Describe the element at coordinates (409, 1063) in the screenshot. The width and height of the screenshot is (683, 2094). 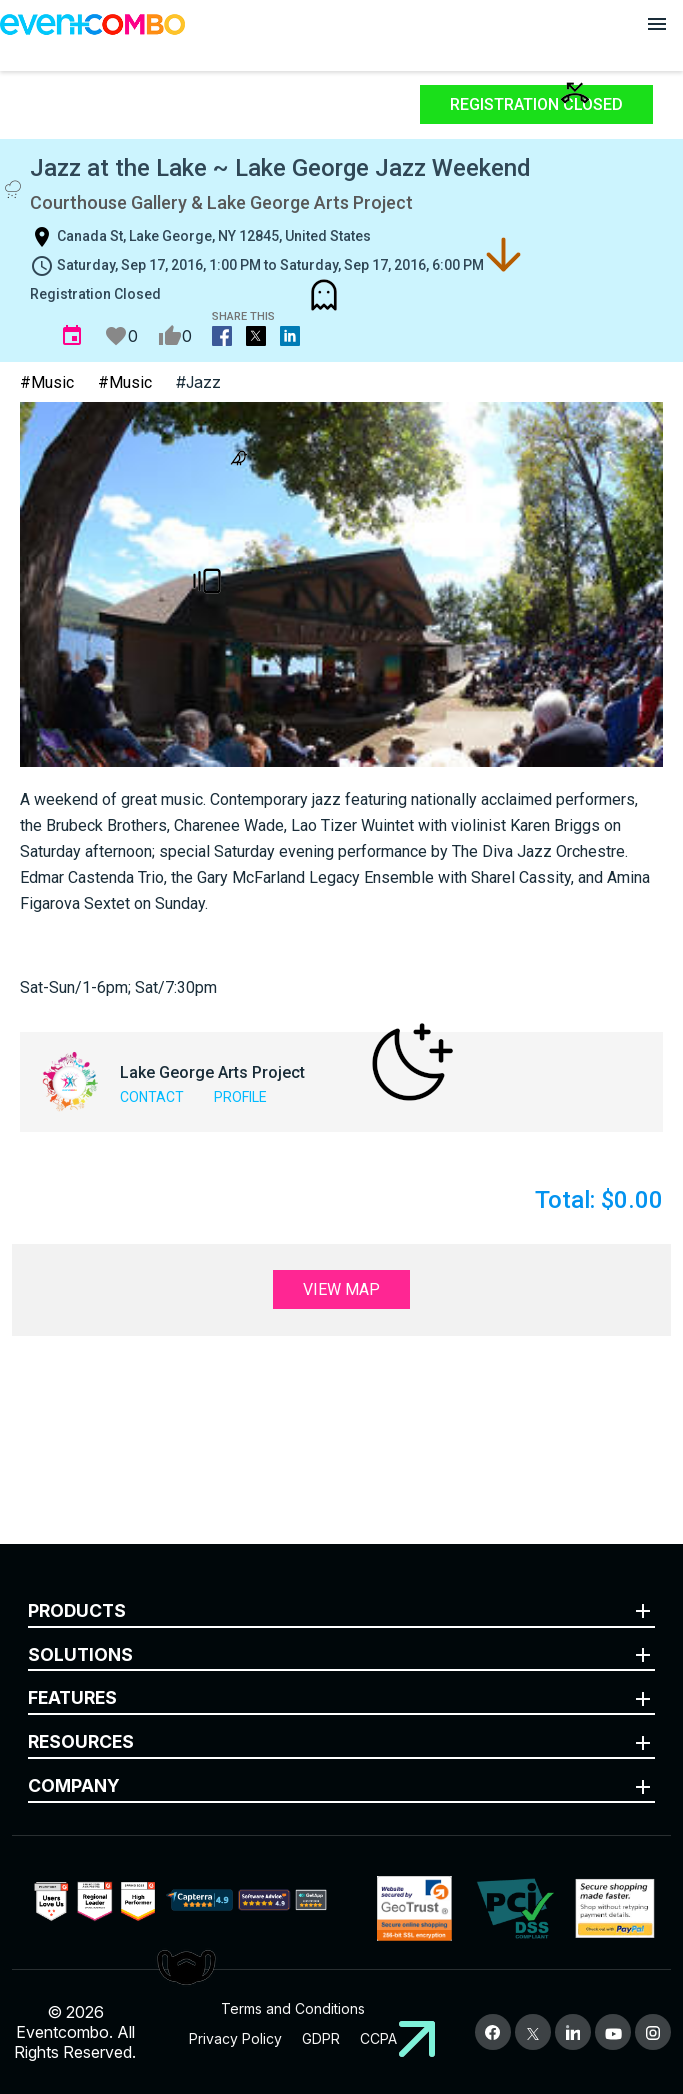
I see `toggle dark mode or night theme` at that location.